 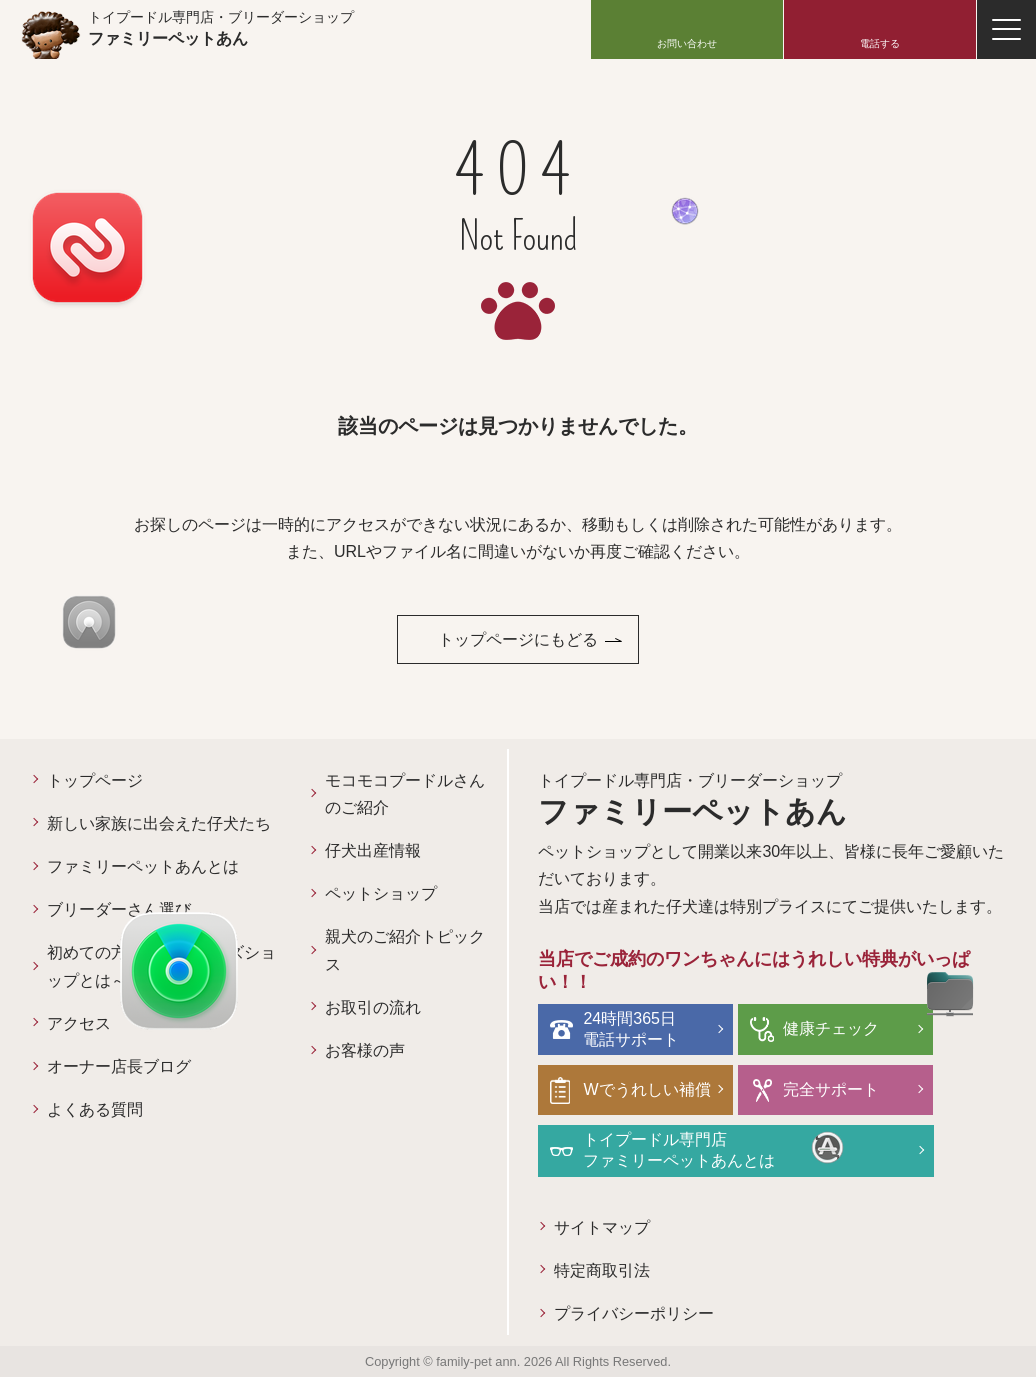 What do you see at coordinates (950, 993) in the screenshot?
I see `access a remote or network folder` at bounding box center [950, 993].